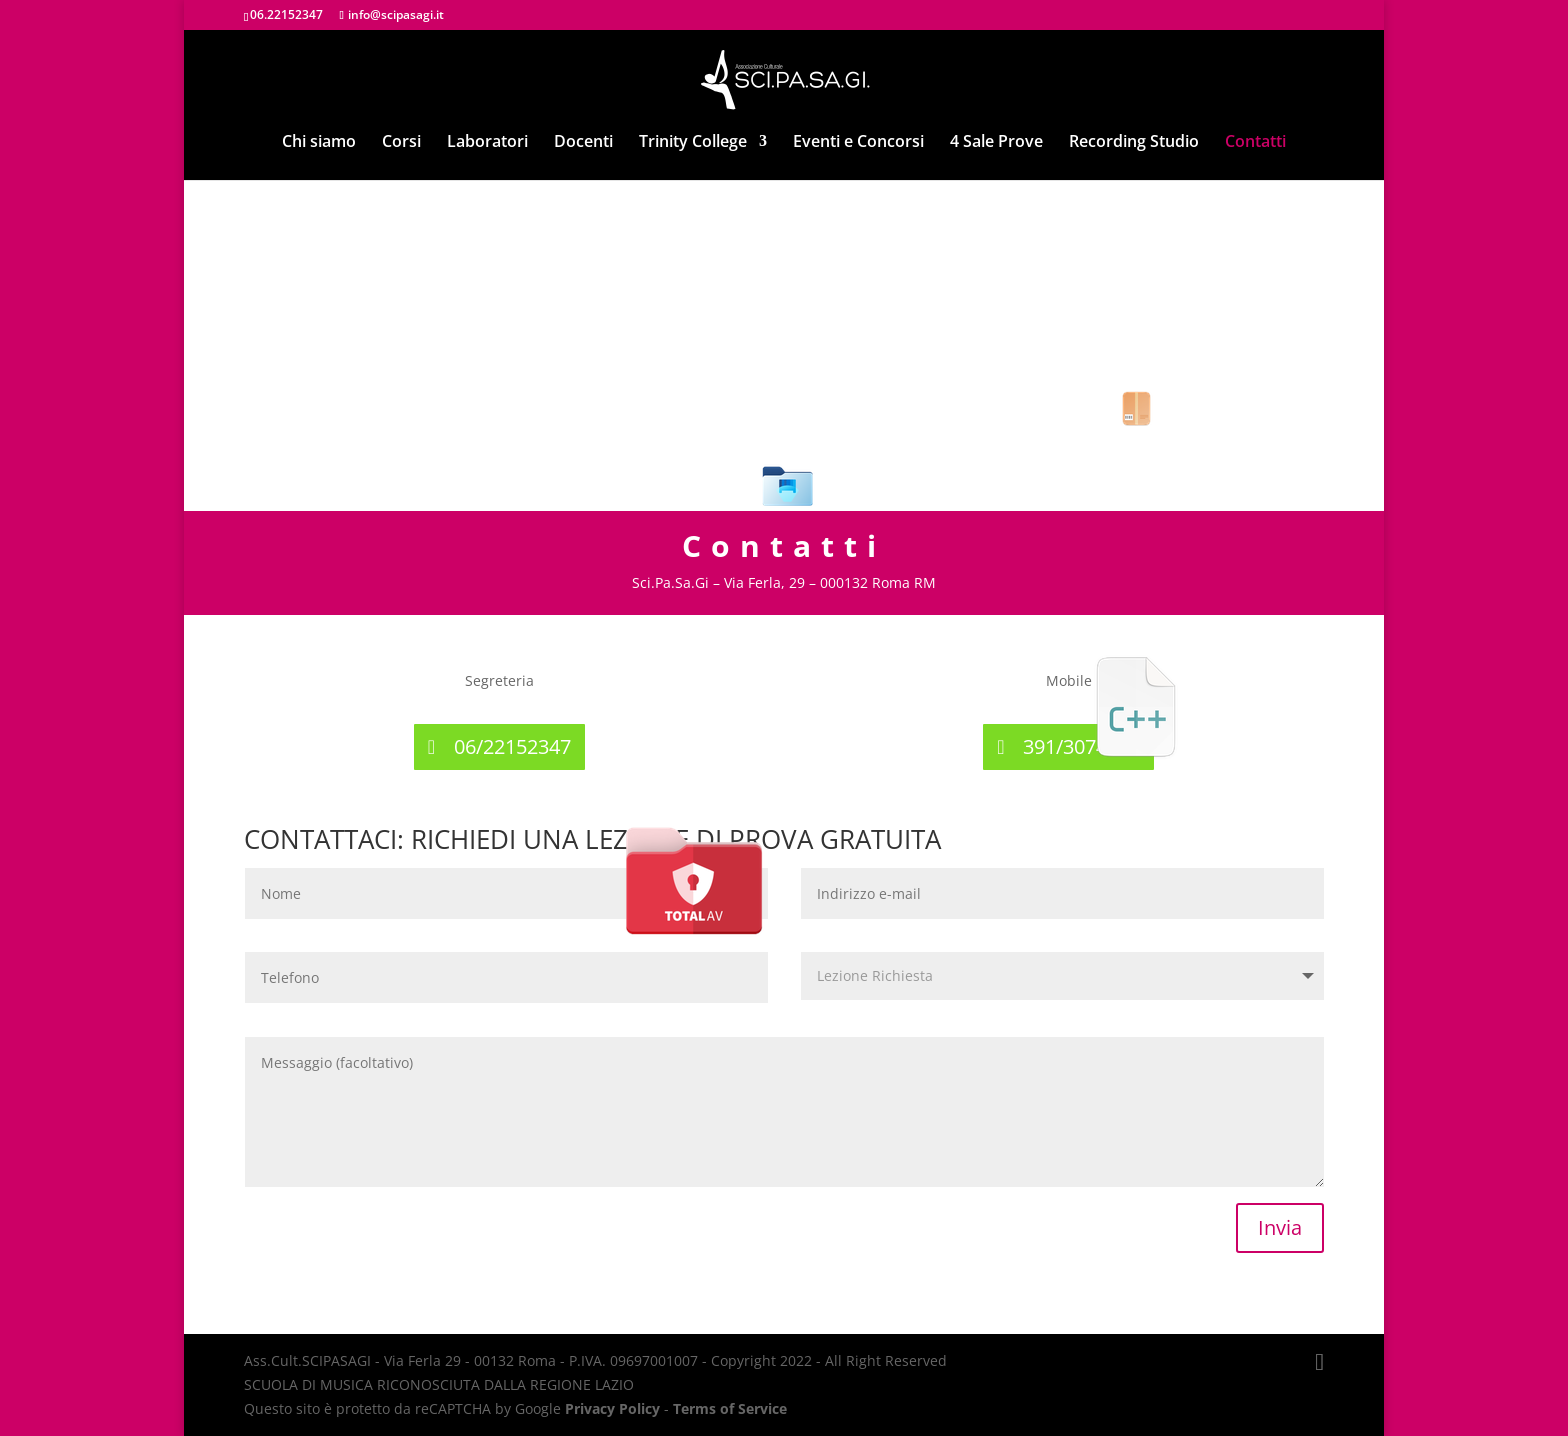 The width and height of the screenshot is (1568, 1436). Describe the element at coordinates (787, 487) in the screenshot. I see `open microsoft warehouse management files` at that location.